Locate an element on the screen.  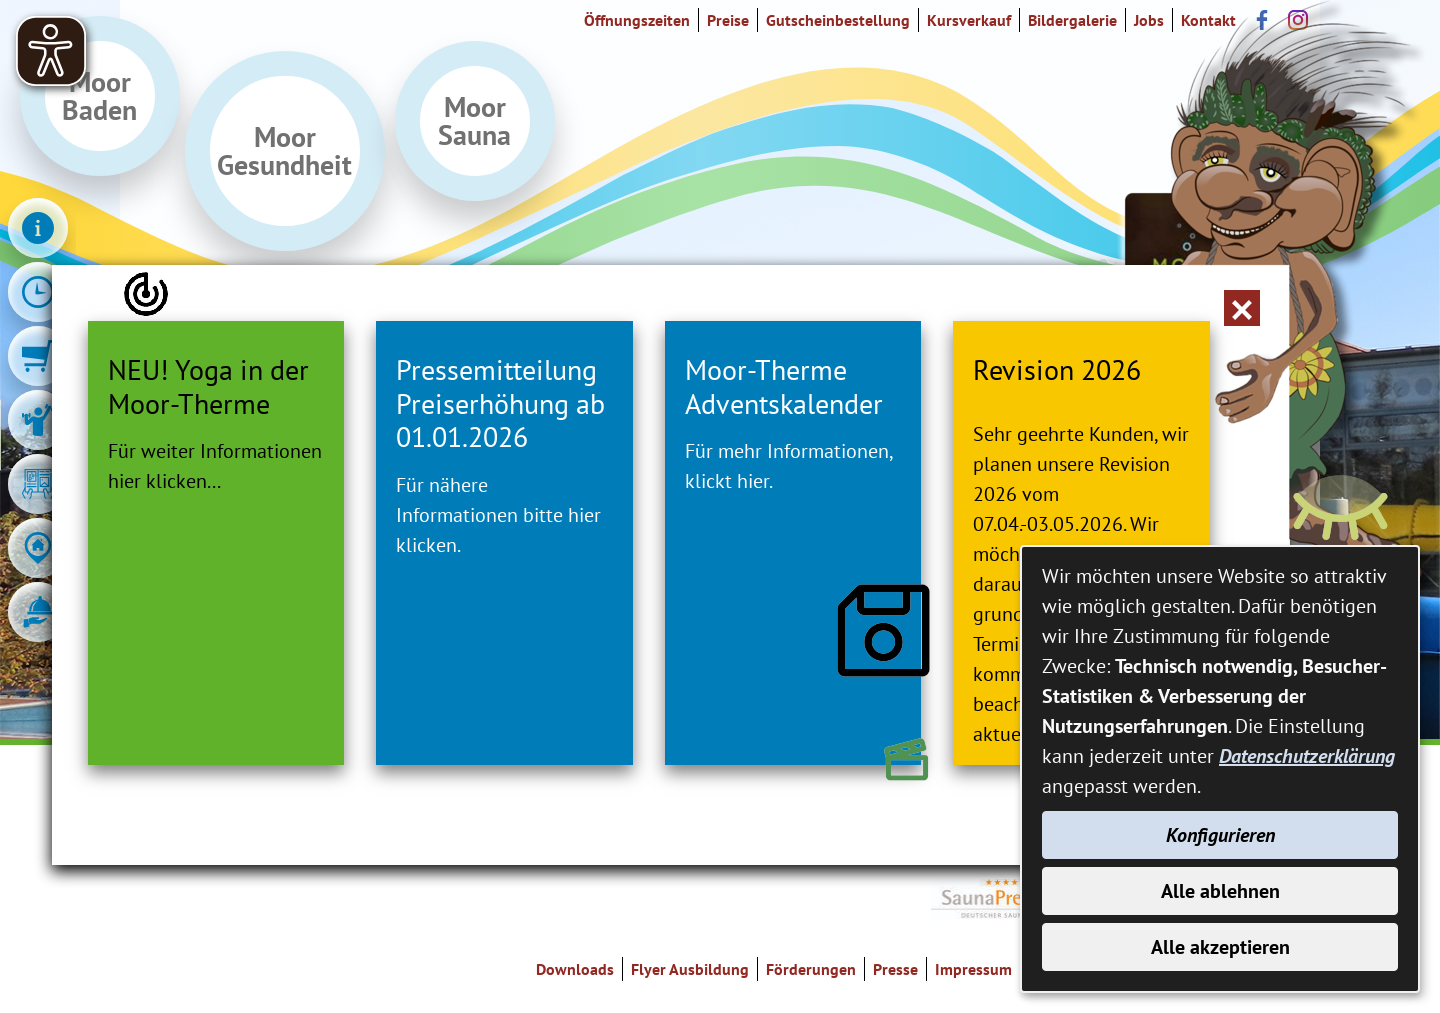
track changes or revisions in a document is located at coordinates (146, 294).